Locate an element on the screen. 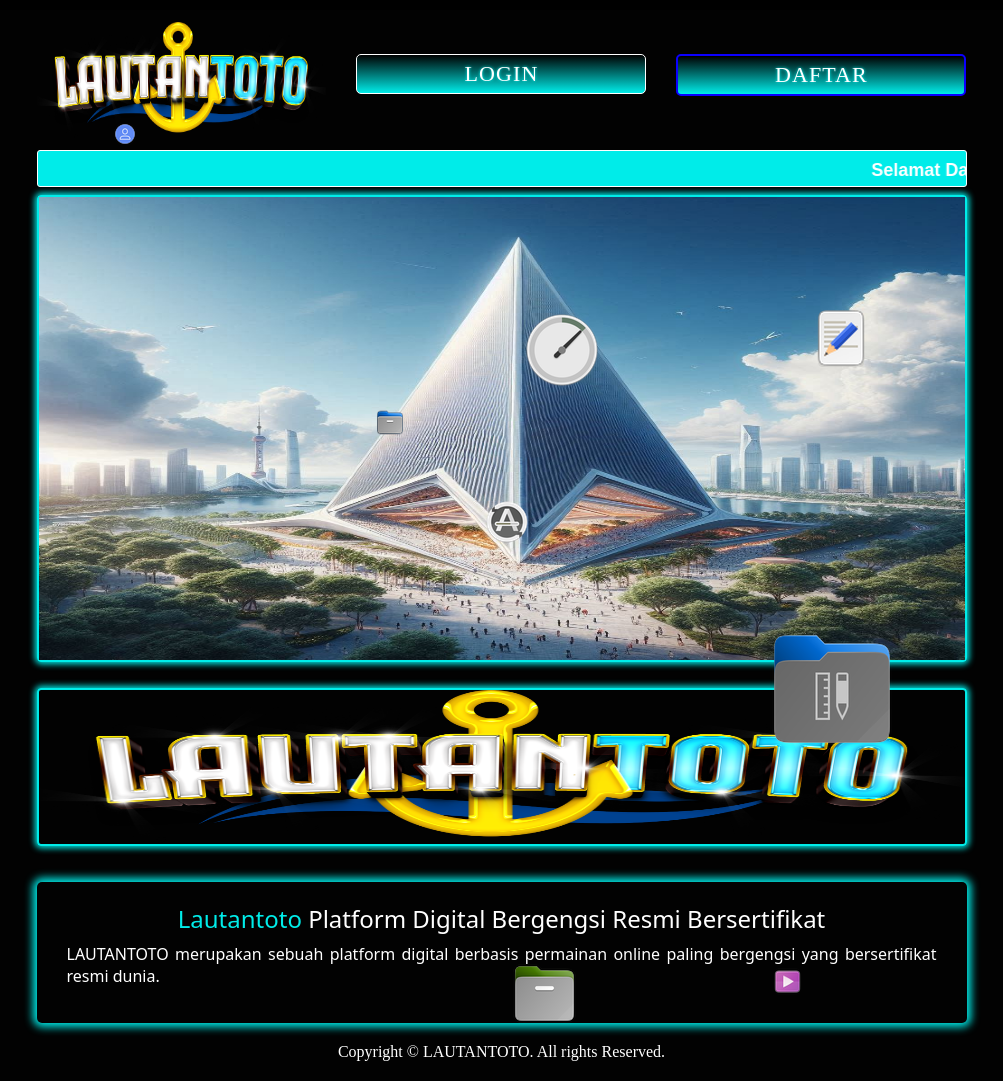 The height and width of the screenshot is (1081, 1003). check for and install software updates is located at coordinates (507, 522).